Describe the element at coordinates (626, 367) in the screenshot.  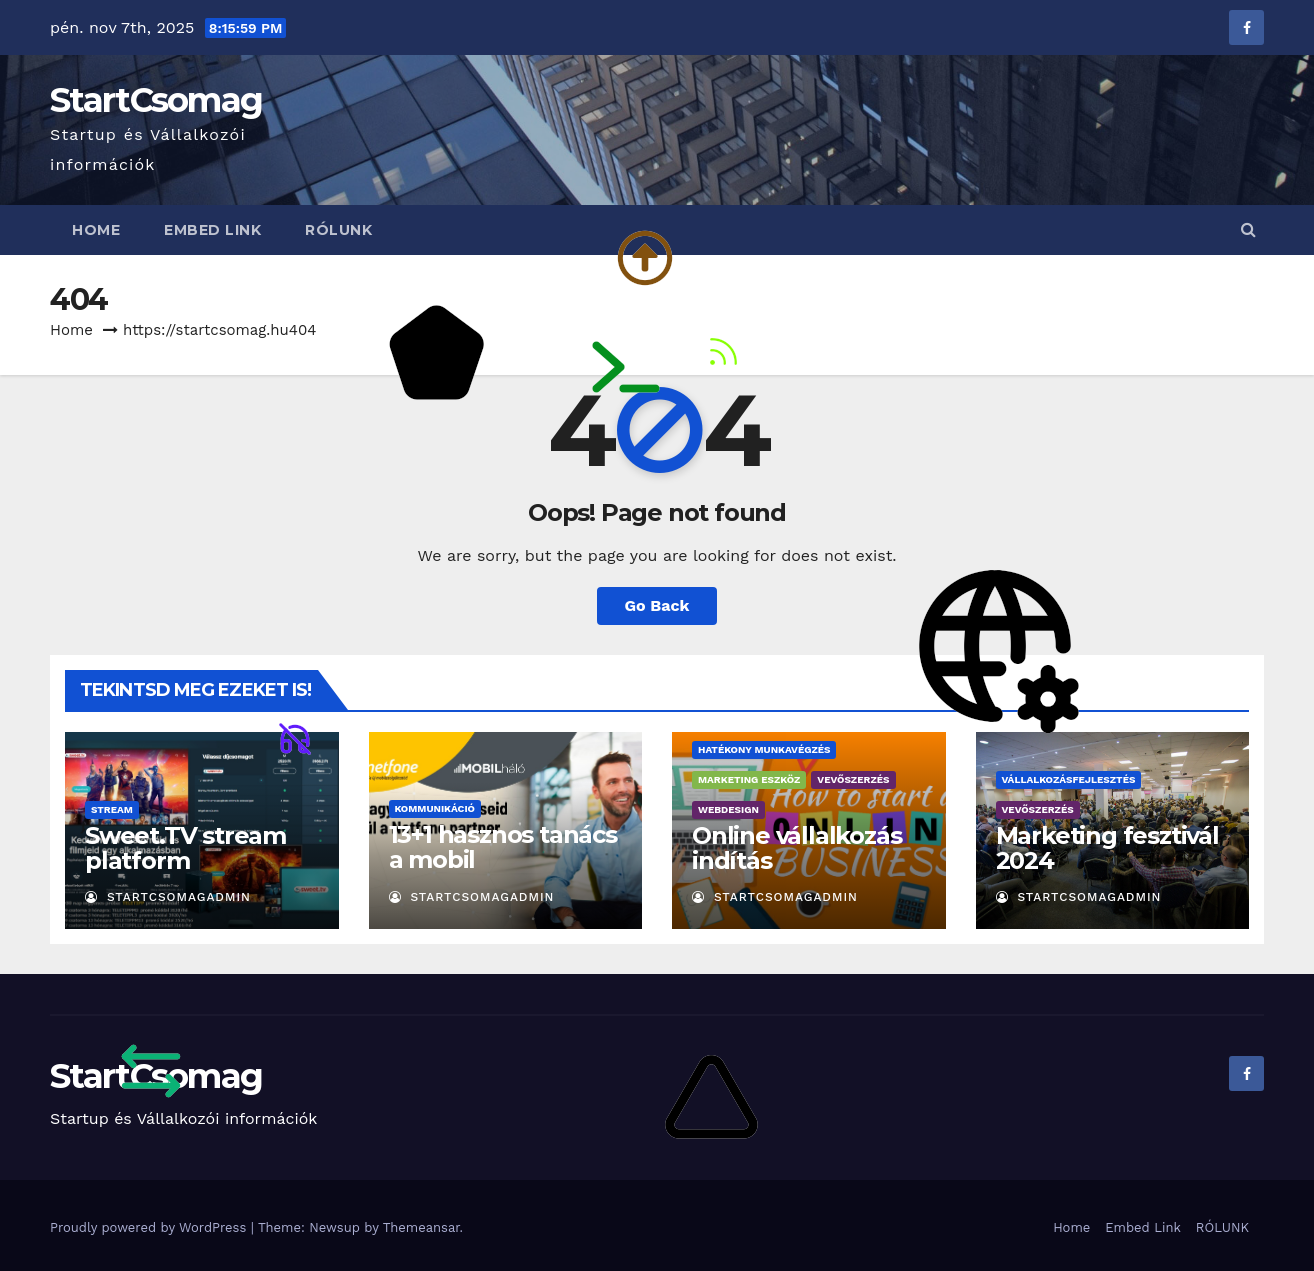
I see `open the command line terminal` at that location.